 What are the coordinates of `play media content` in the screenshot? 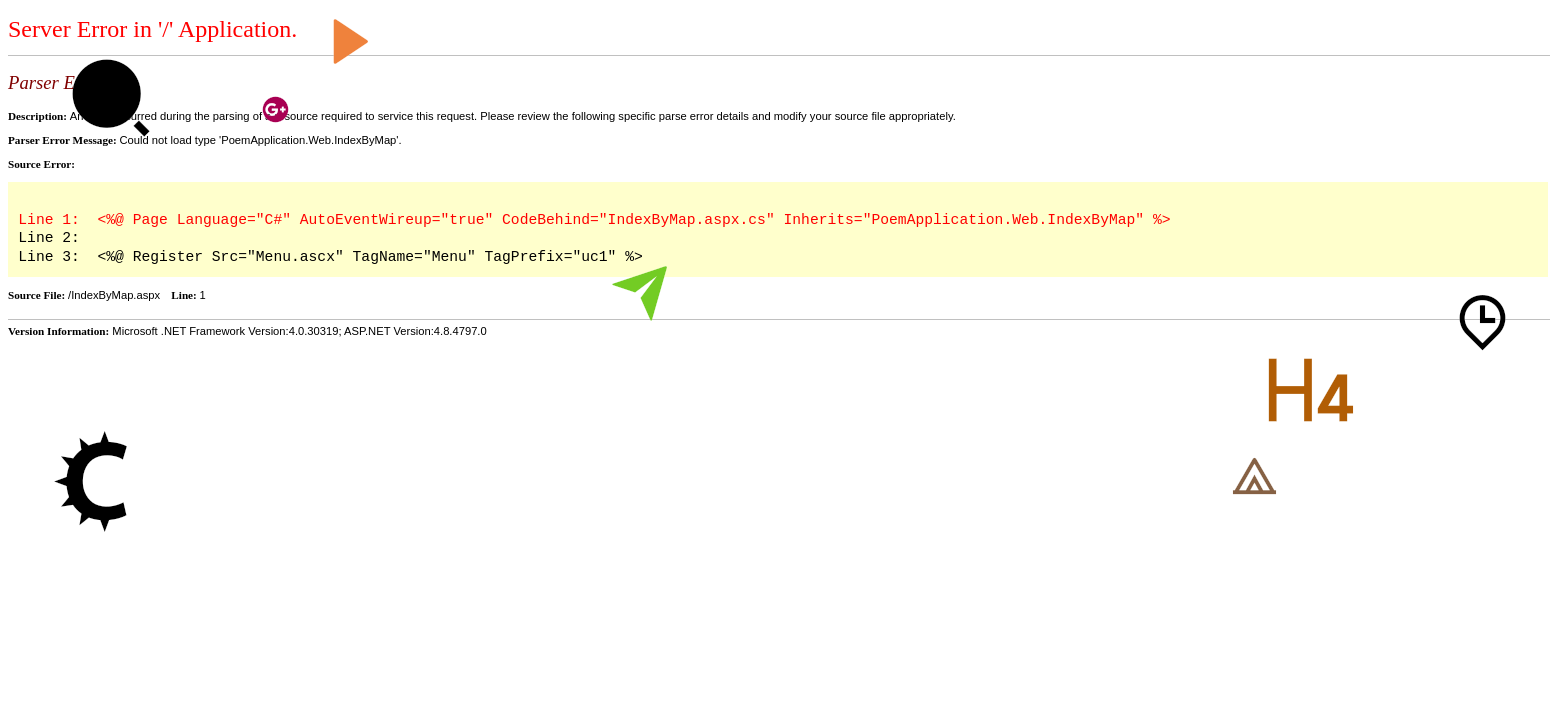 It's located at (345, 41).